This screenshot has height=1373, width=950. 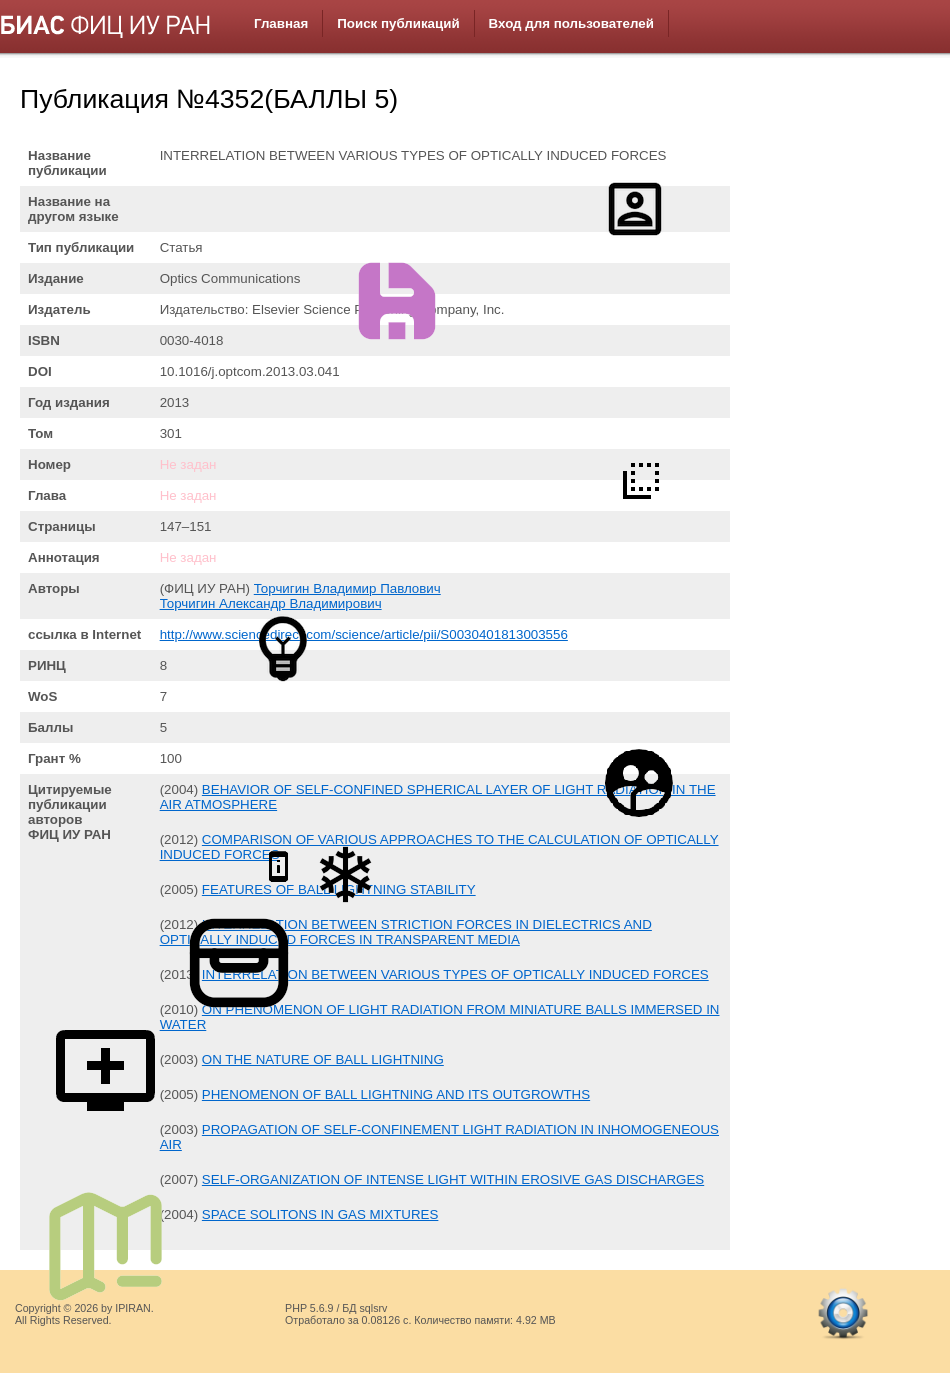 I want to click on add current video to watch queue, so click(x=105, y=1070).